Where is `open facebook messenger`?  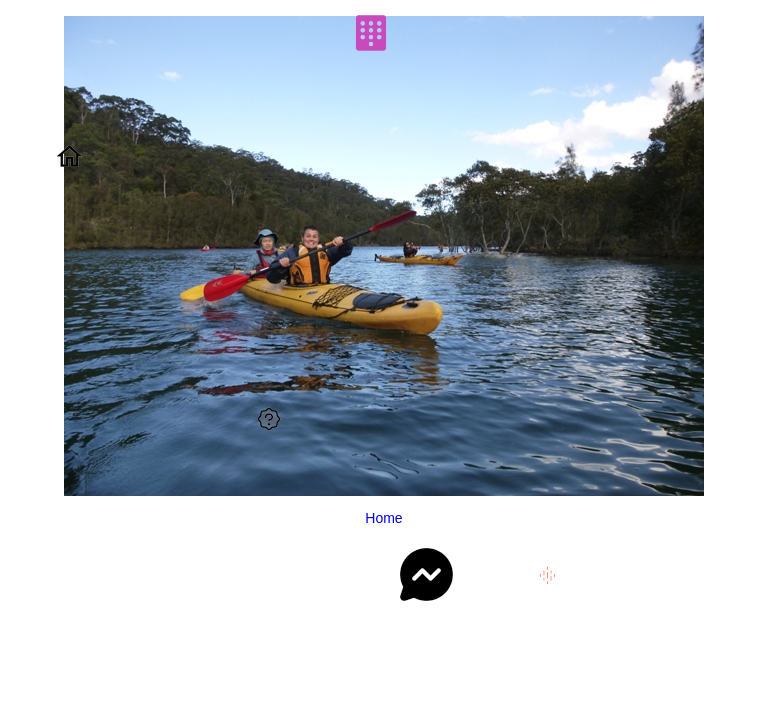 open facebook messenger is located at coordinates (426, 574).